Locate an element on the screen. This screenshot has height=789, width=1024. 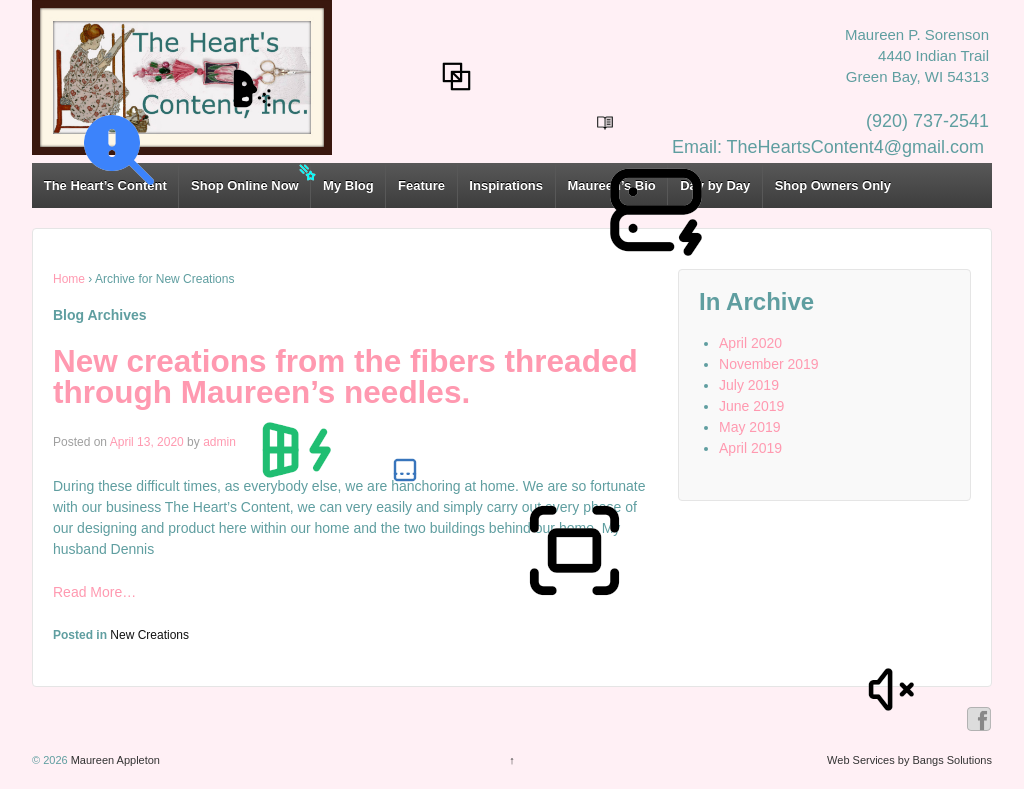
server power status or electrical connection is located at coordinates (656, 210).